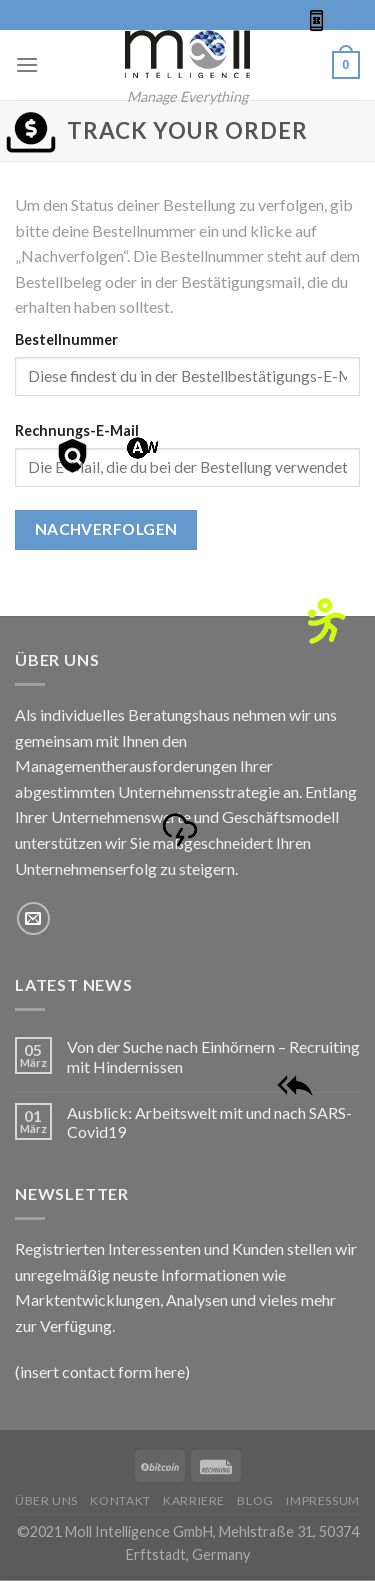  What do you see at coordinates (72, 455) in the screenshot?
I see `view privacy policy or terms` at bounding box center [72, 455].